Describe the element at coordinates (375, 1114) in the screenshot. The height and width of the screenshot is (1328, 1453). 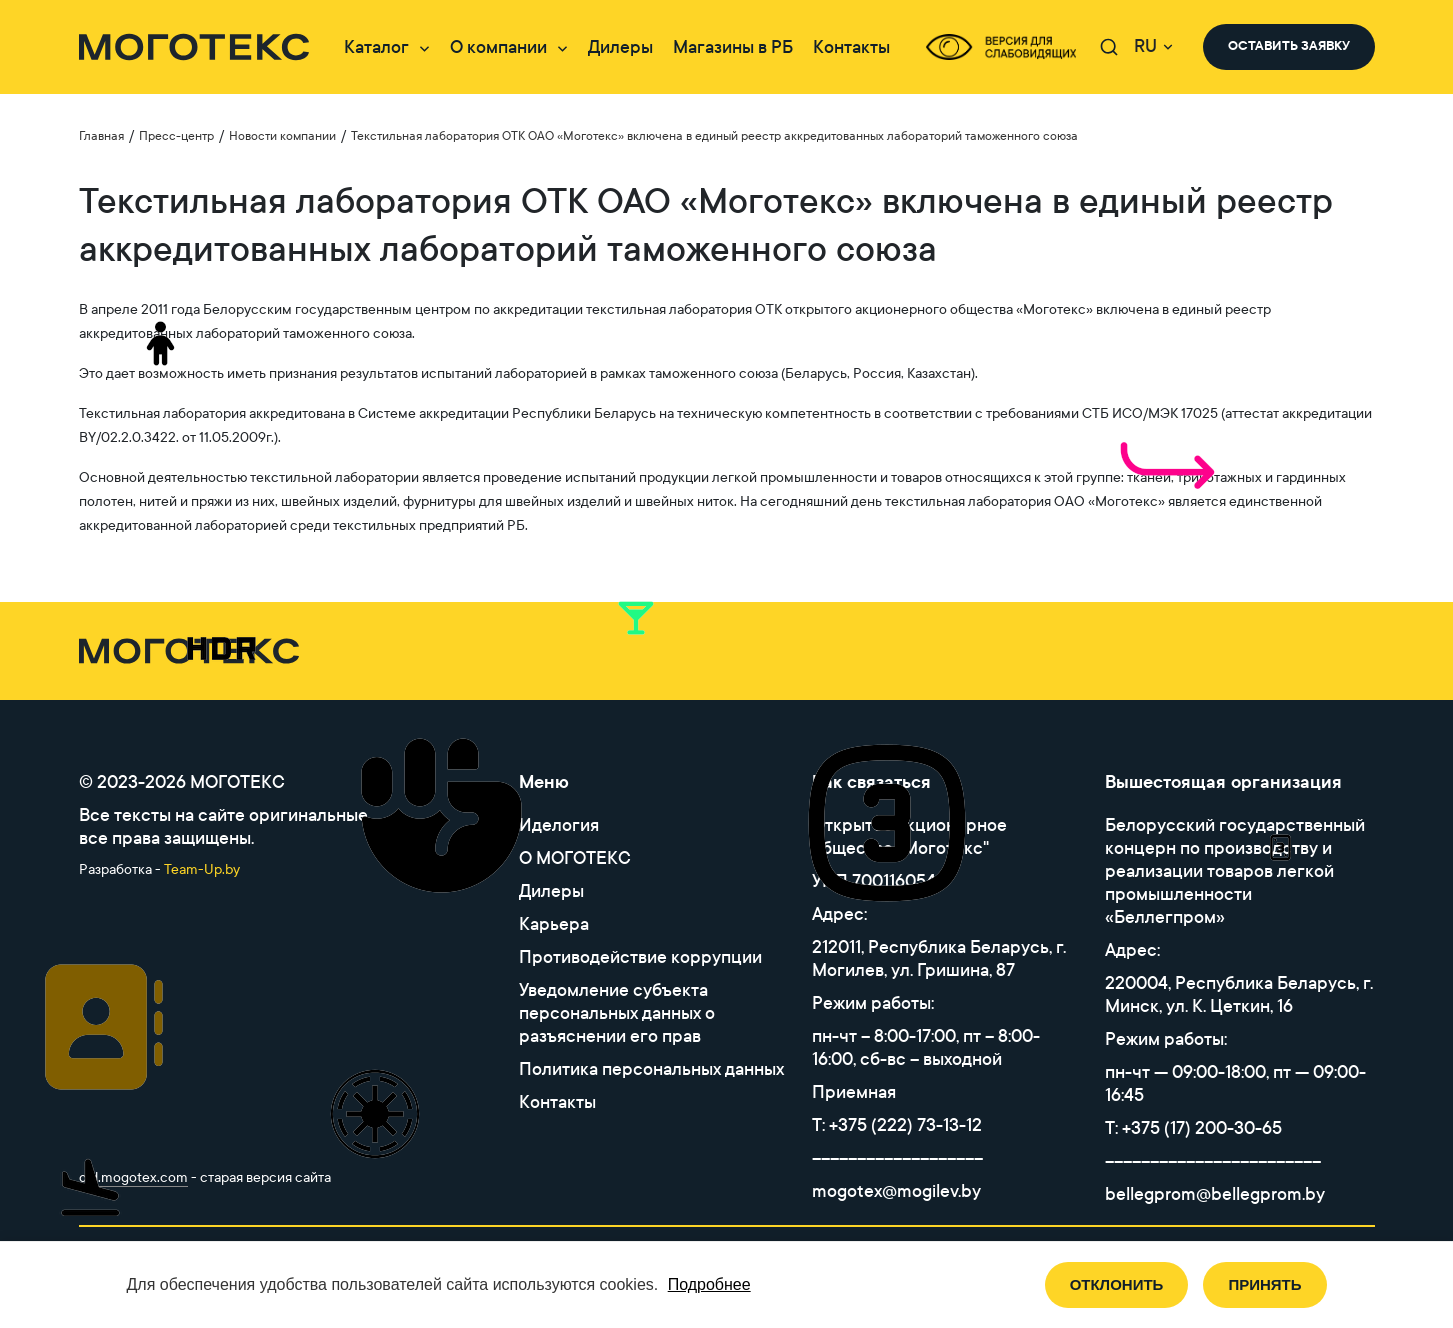
I see `galactic republic logo from star wars` at that location.